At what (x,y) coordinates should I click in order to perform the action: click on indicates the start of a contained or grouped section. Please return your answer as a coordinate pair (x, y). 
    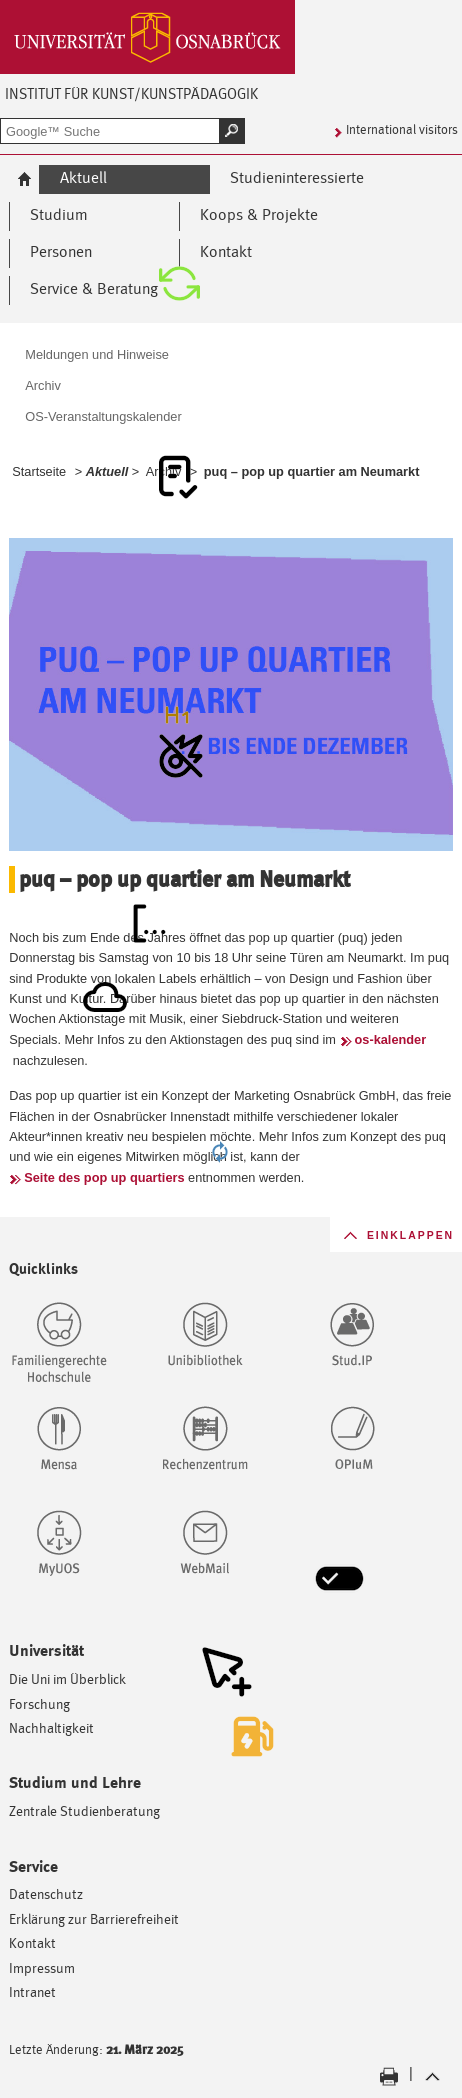
    Looking at the image, I should click on (150, 923).